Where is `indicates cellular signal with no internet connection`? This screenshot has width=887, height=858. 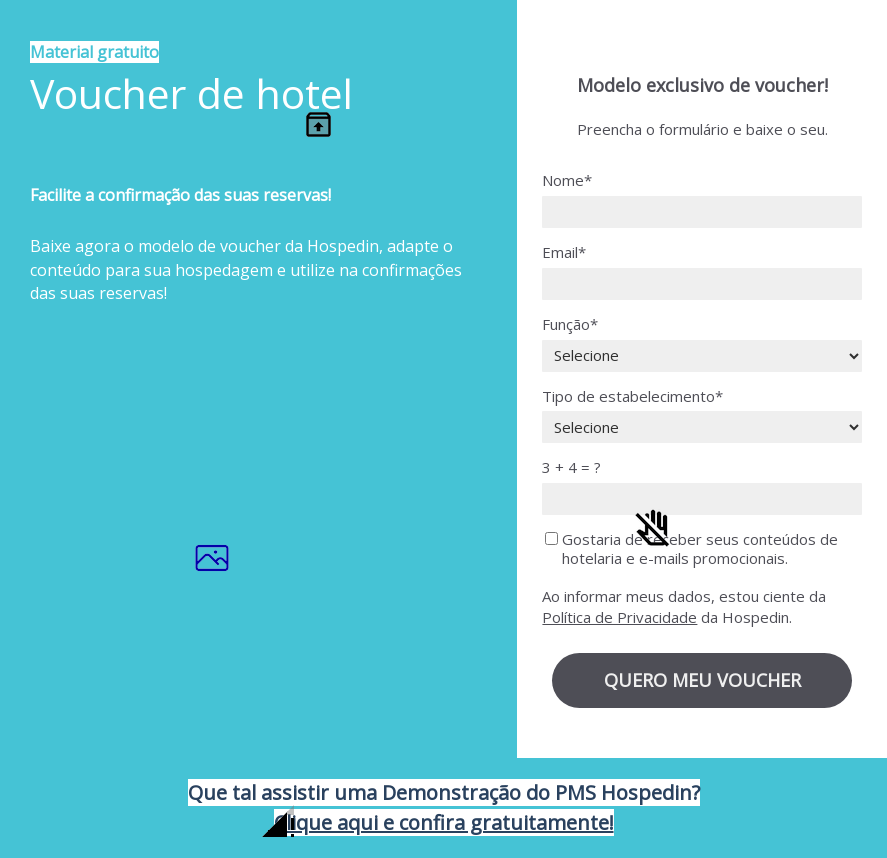
indicates cellular signal with no internet connection is located at coordinates (278, 821).